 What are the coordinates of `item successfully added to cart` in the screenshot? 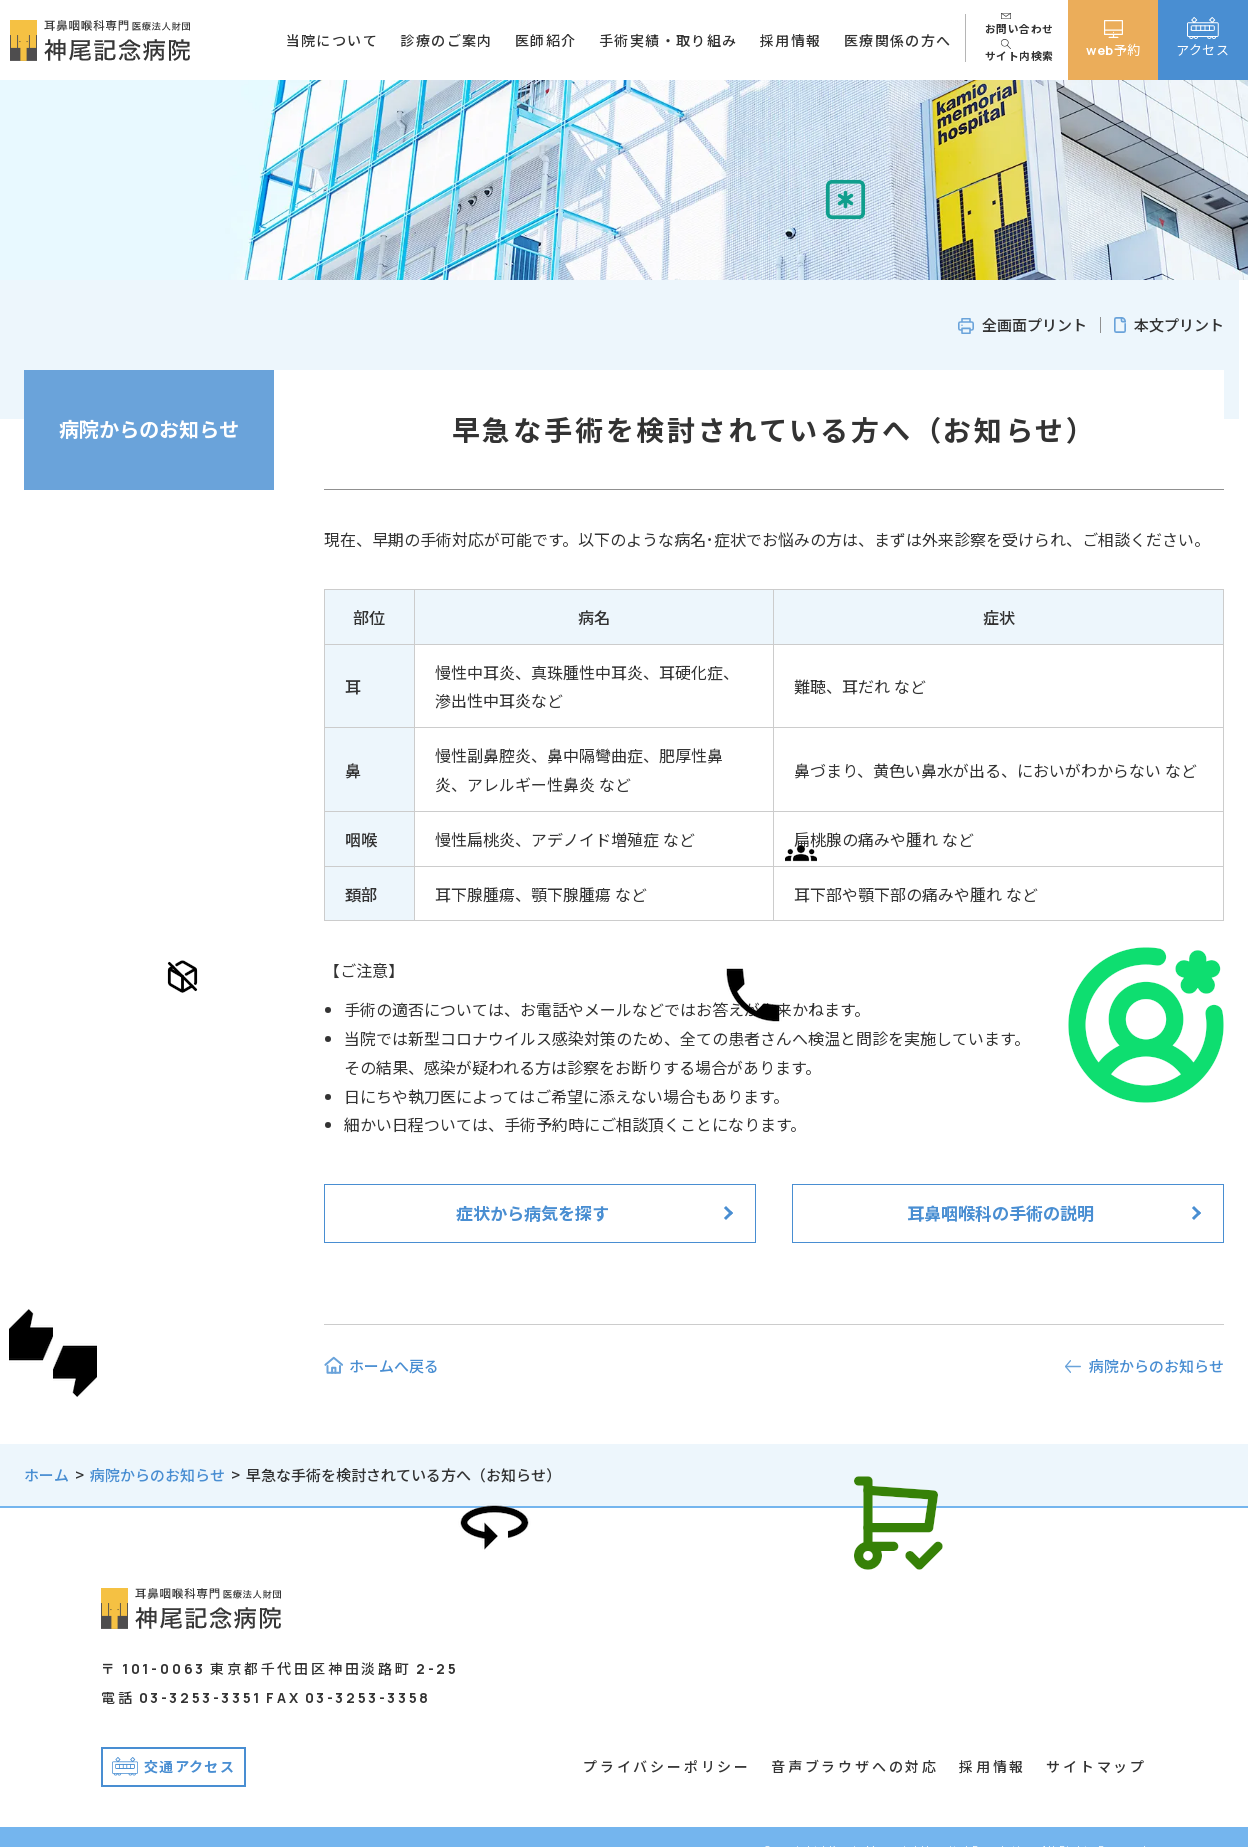 It's located at (896, 1523).